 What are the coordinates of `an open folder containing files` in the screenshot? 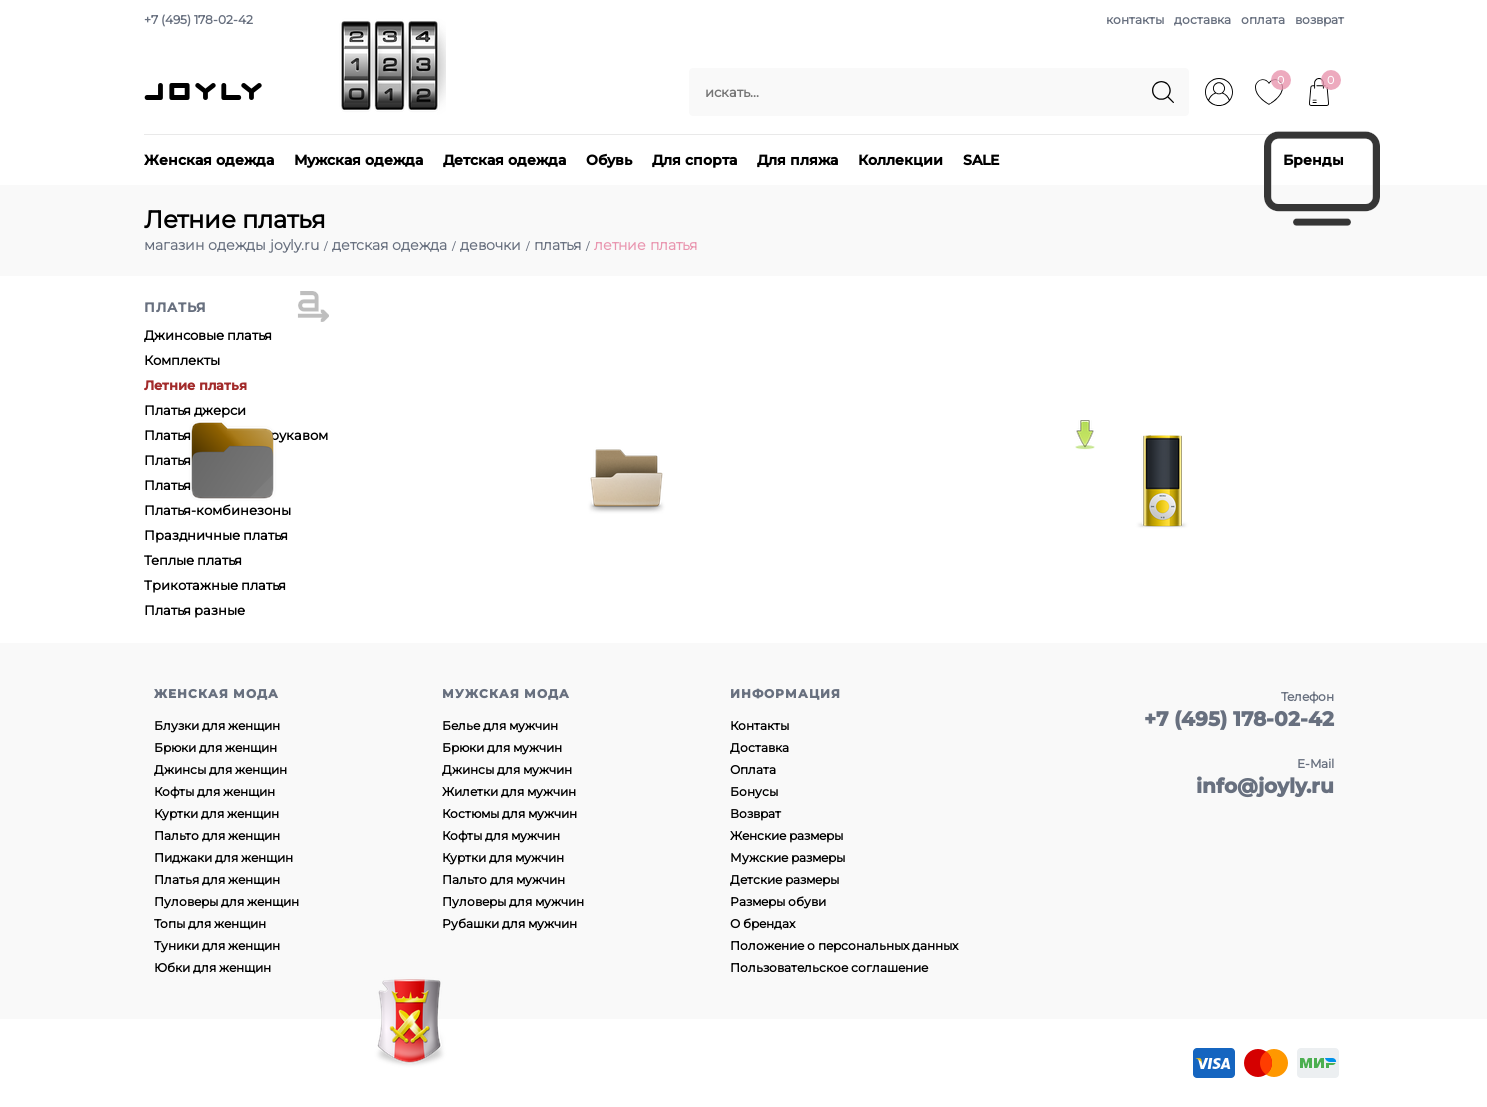 It's located at (232, 460).